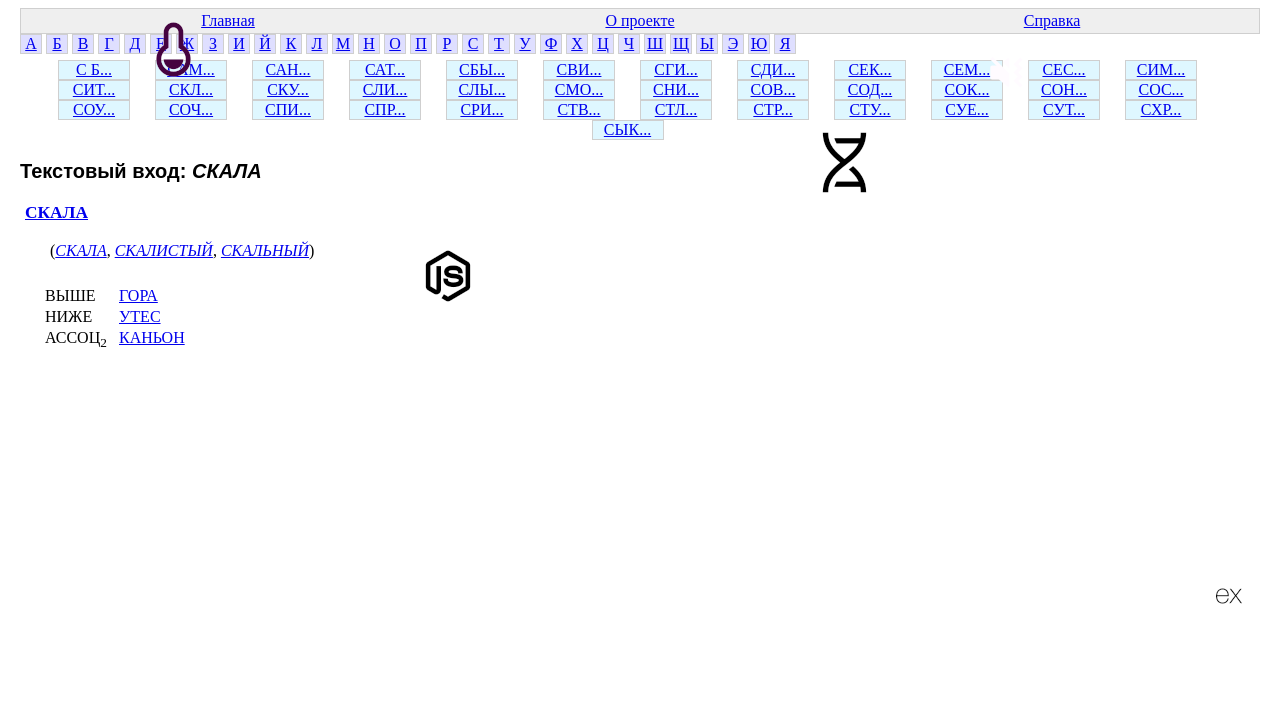 The image size is (1280, 720). What do you see at coordinates (1229, 596) in the screenshot?
I see `express.js framework logo` at bounding box center [1229, 596].